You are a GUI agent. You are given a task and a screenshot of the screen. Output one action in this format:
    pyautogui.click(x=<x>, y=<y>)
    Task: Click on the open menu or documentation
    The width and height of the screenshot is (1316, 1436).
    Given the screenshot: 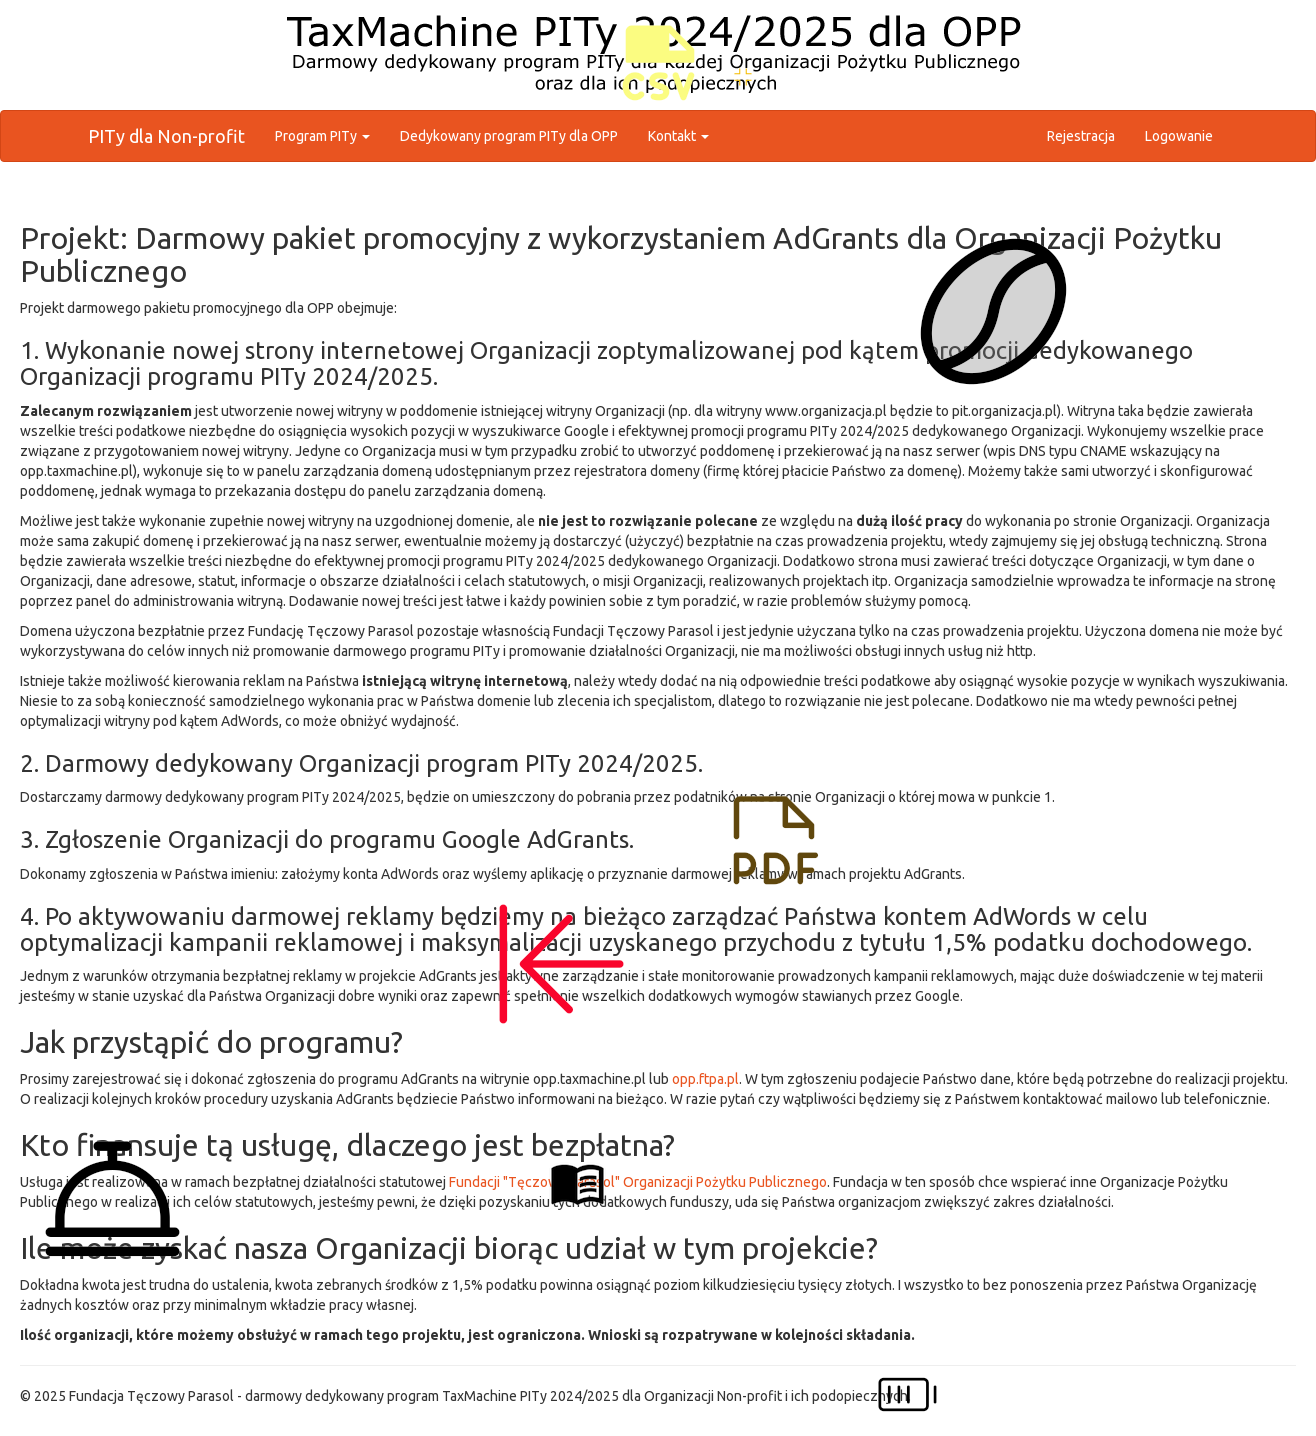 What is the action you would take?
    pyautogui.click(x=577, y=1182)
    